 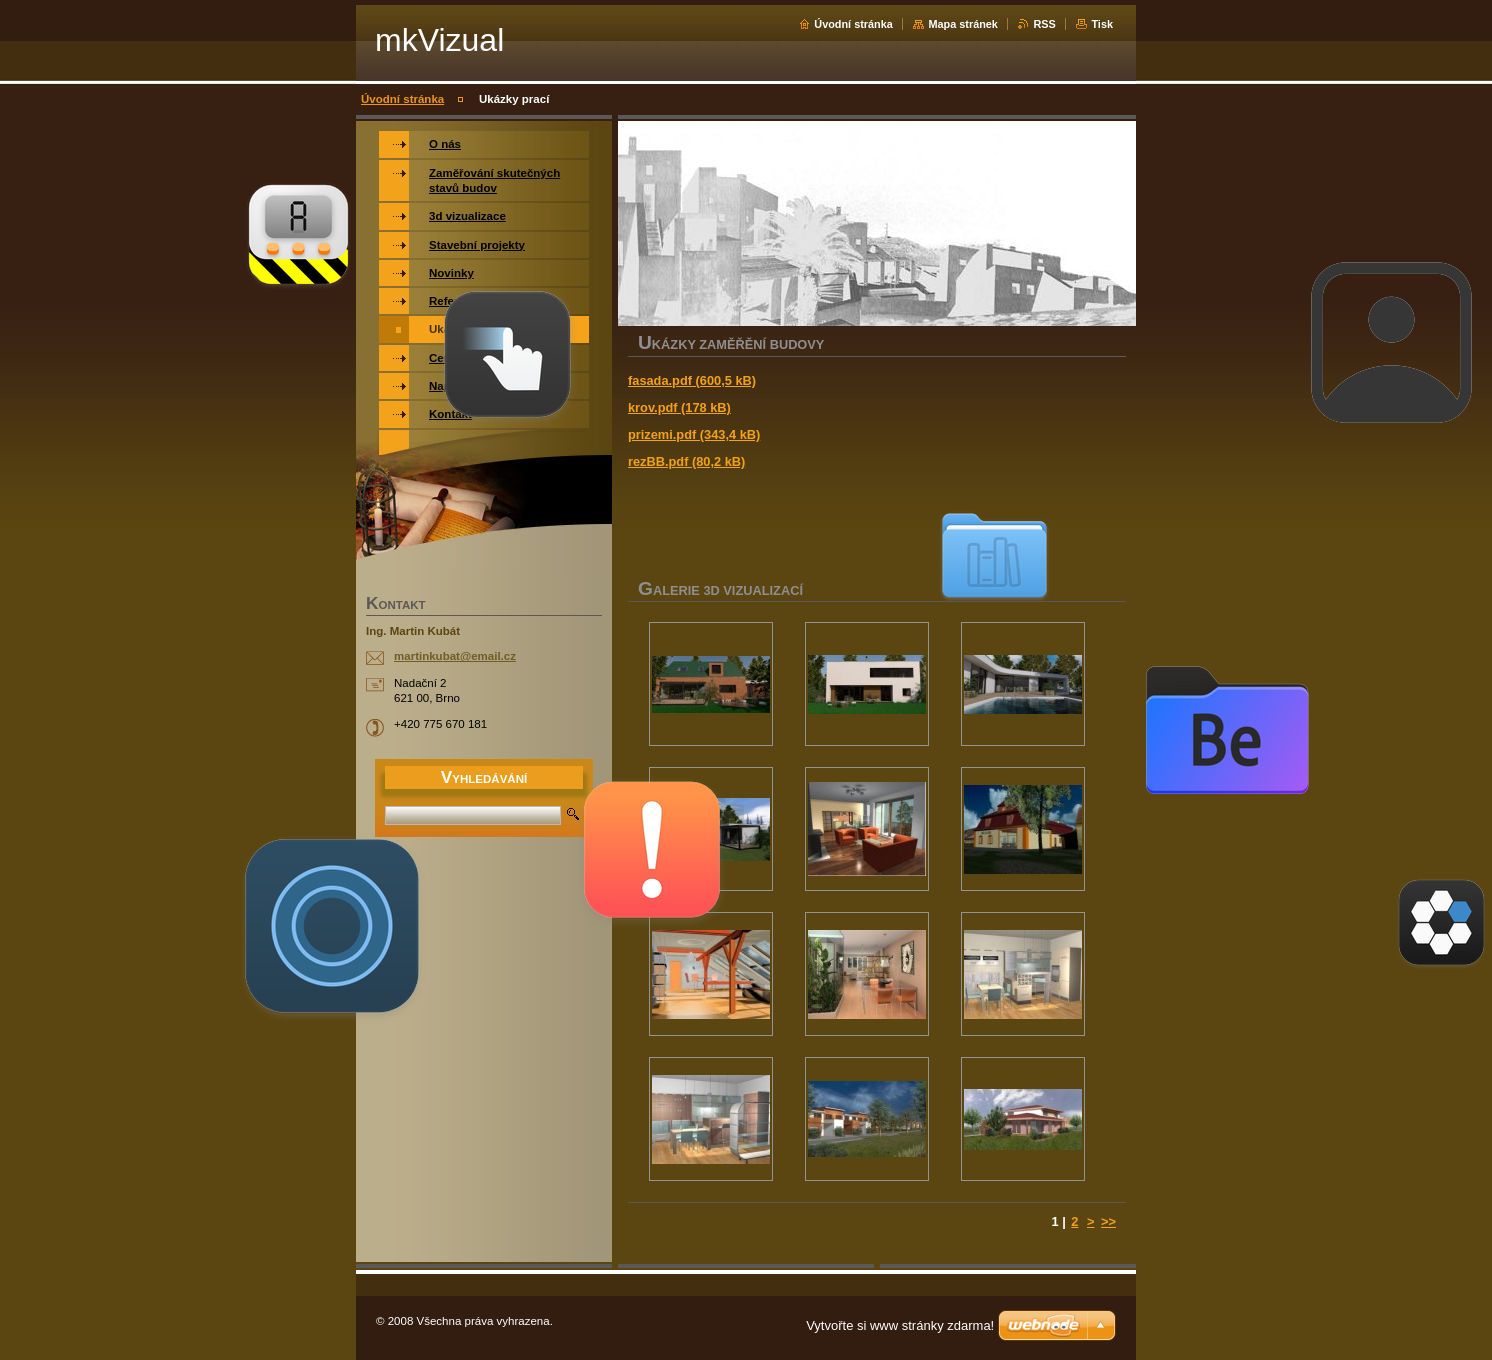 What do you see at coordinates (1391, 342) in the screenshot?
I see `configure login screen settings` at bounding box center [1391, 342].